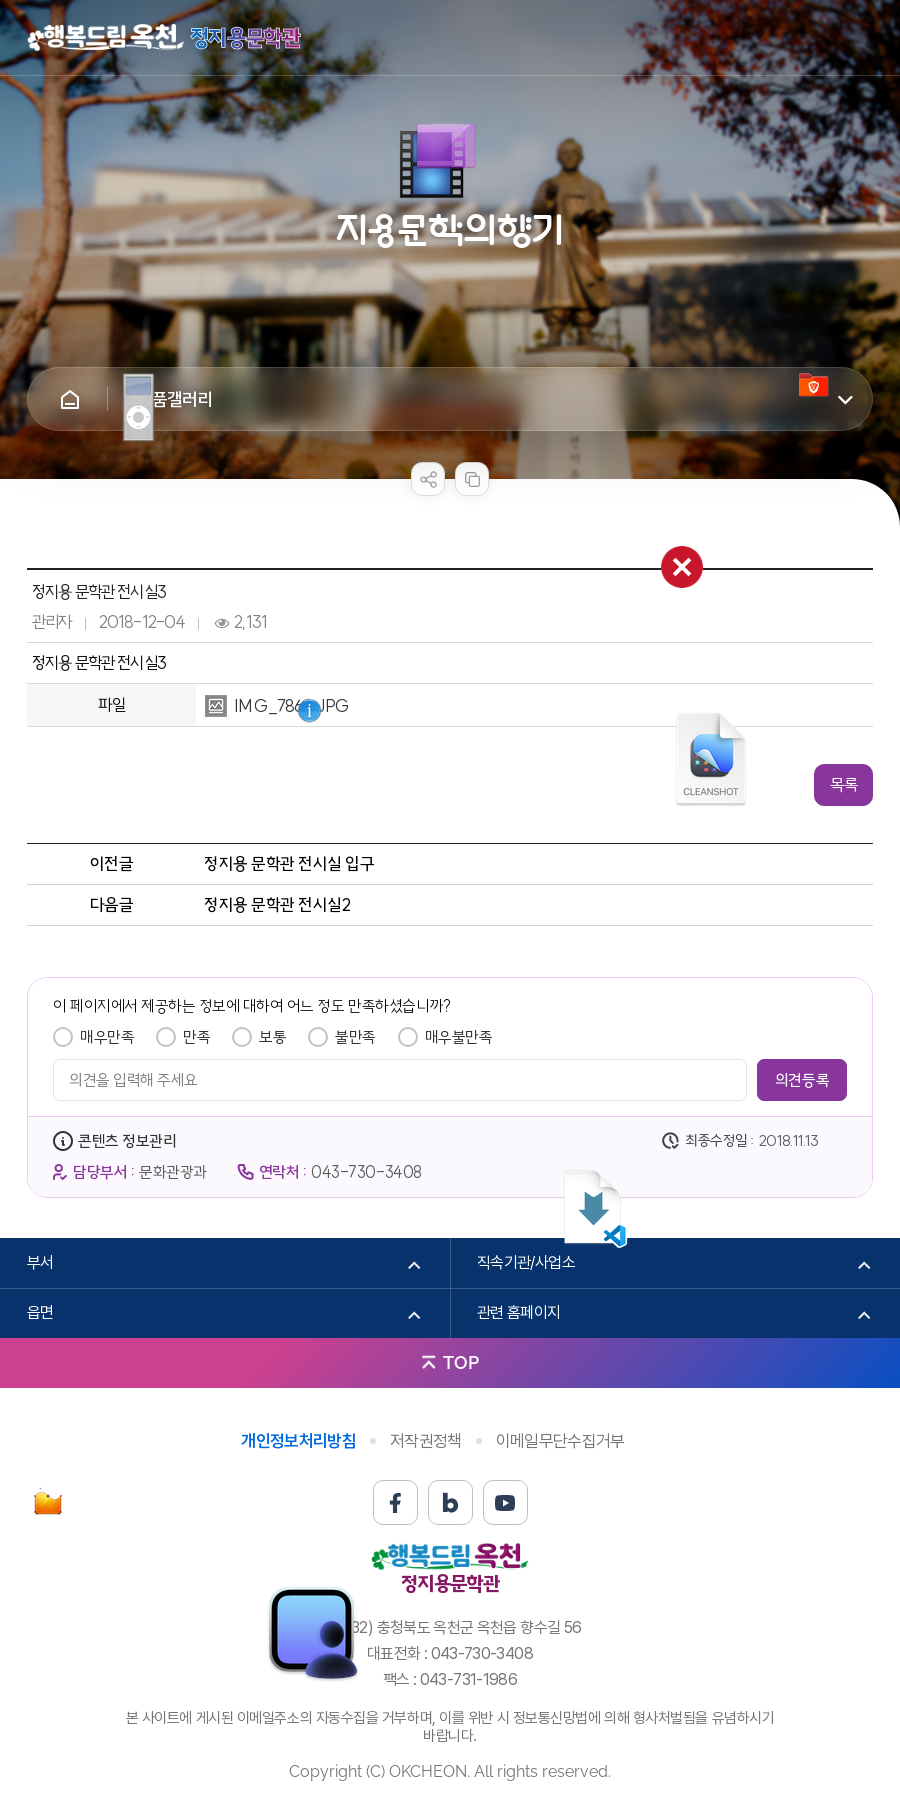 The image size is (900, 1809). What do you see at coordinates (437, 160) in the screenshot?
I see `filter media library by type or category` at bounding box center [437, 160].